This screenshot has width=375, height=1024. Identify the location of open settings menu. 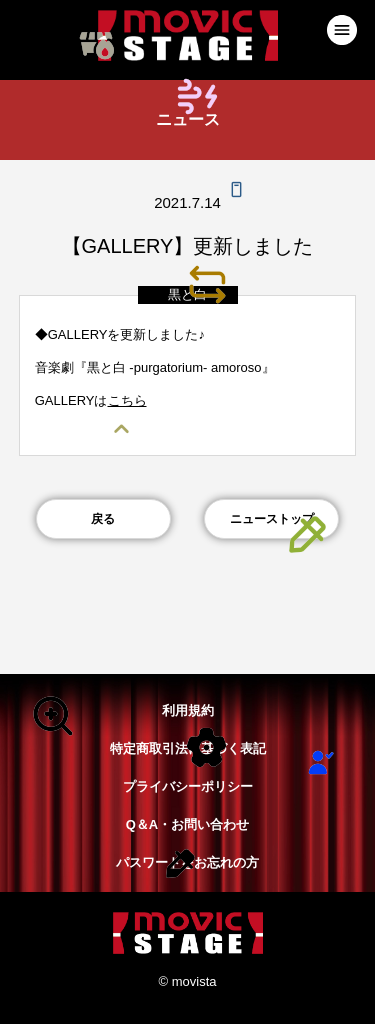
(206, 747).